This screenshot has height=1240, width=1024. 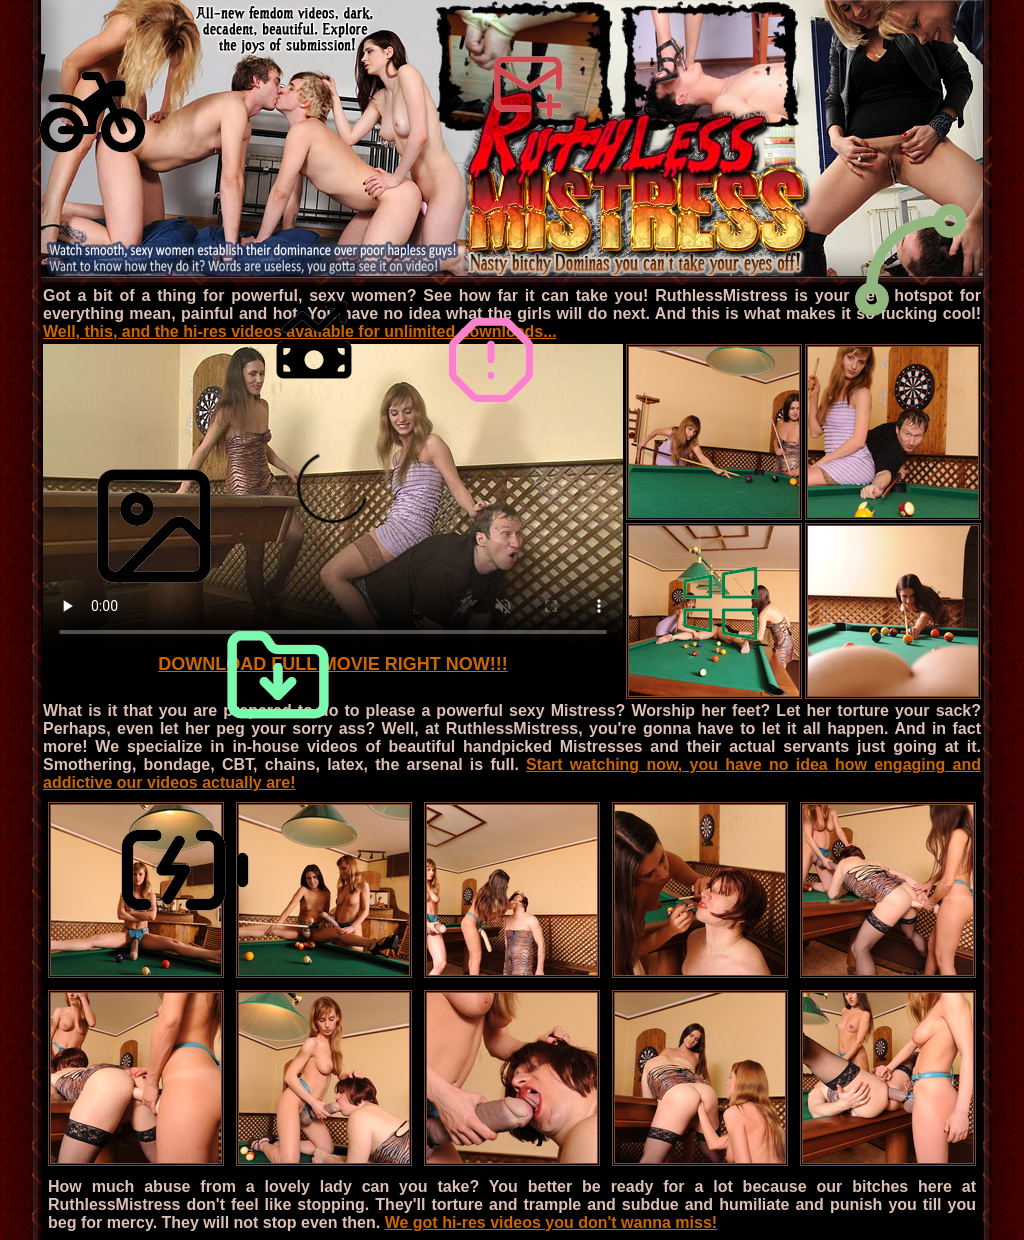 I want to click on view or open an image file, so click(x=154, y=526).